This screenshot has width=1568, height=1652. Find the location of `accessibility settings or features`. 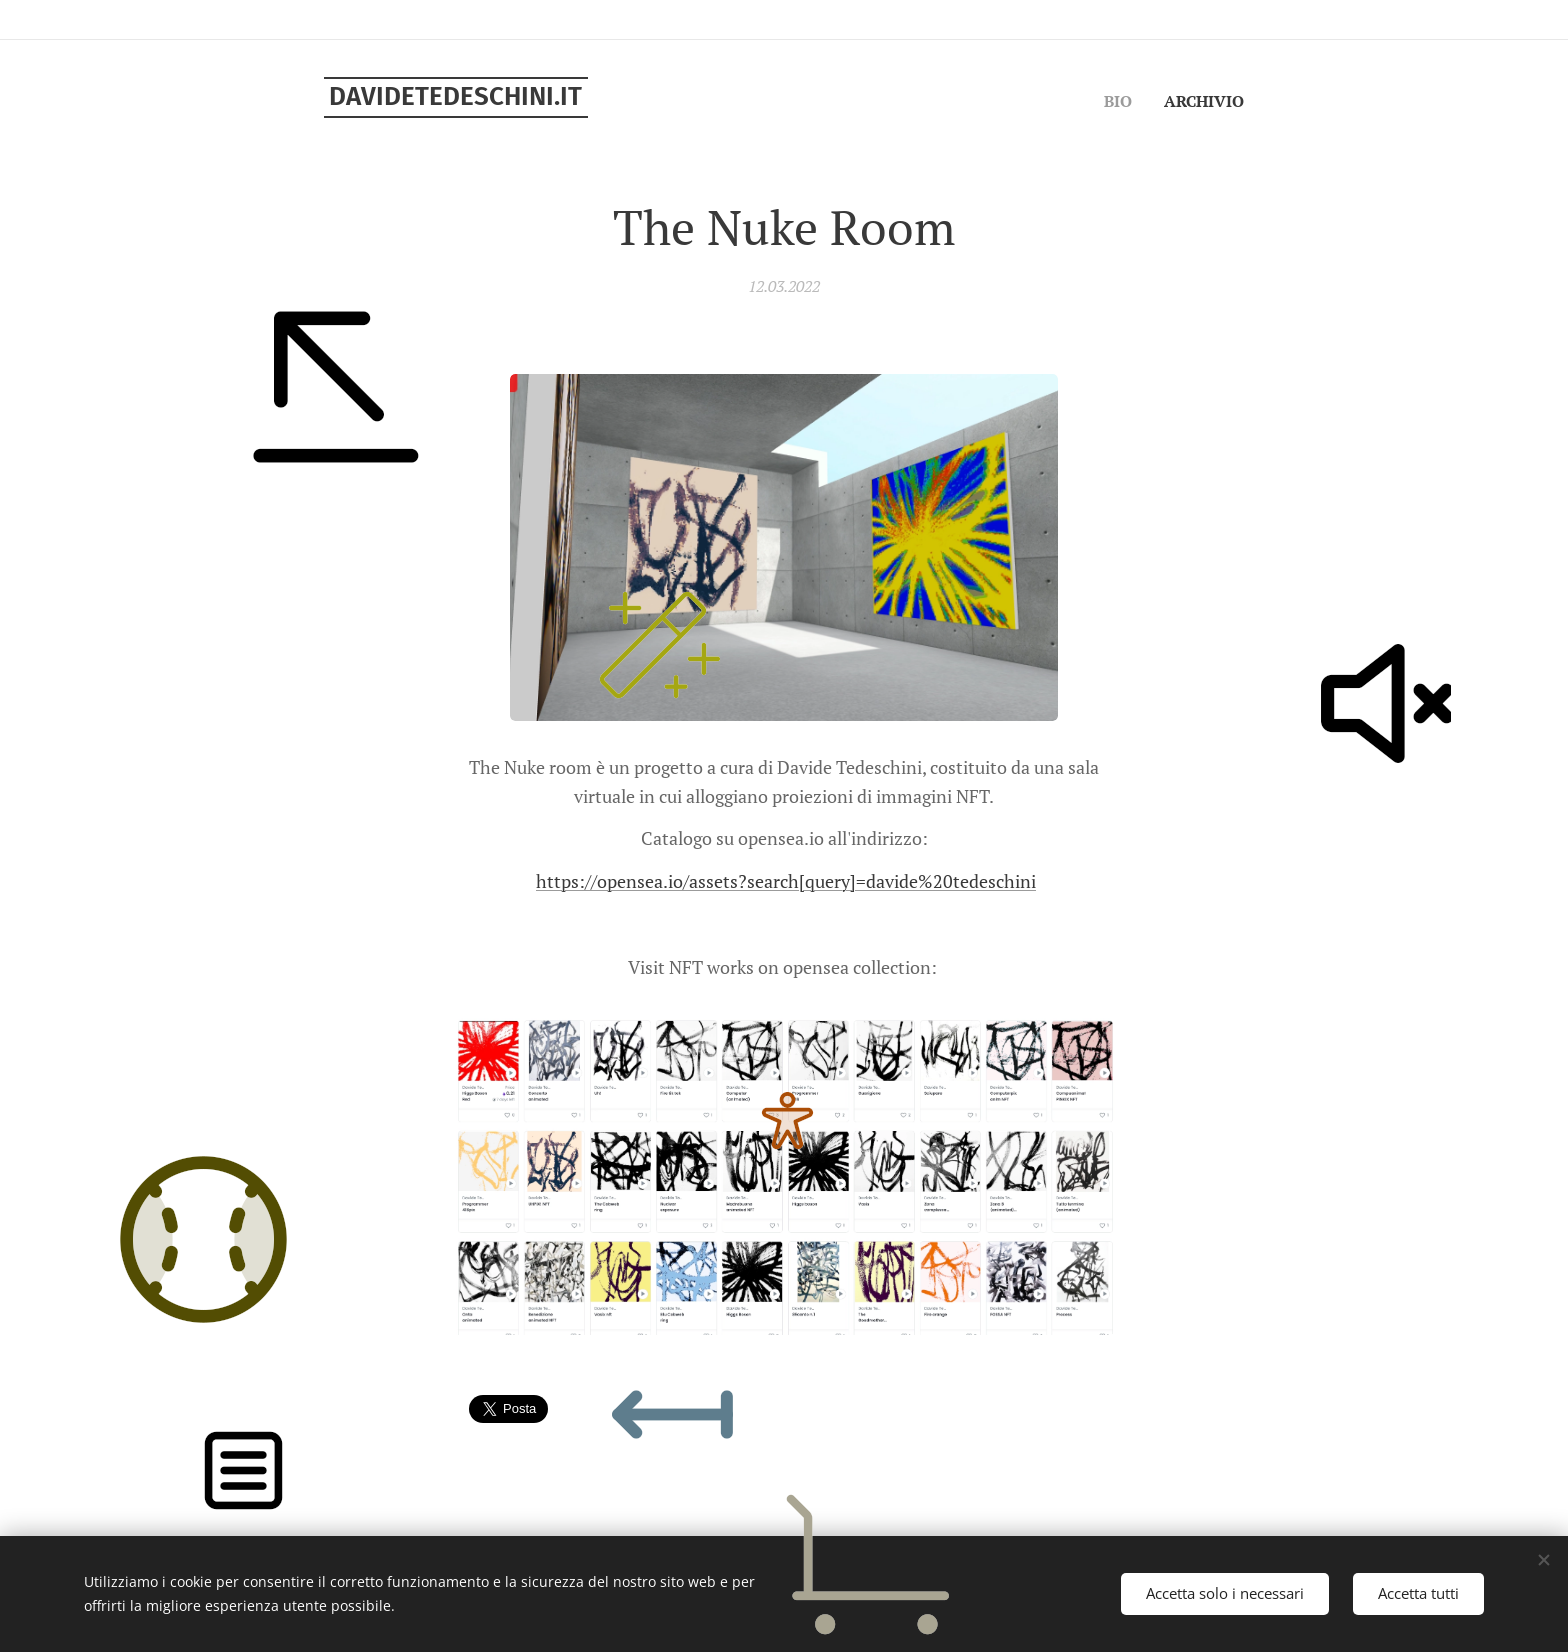

accessibility settings or features is located at coordinates (787, 1121).